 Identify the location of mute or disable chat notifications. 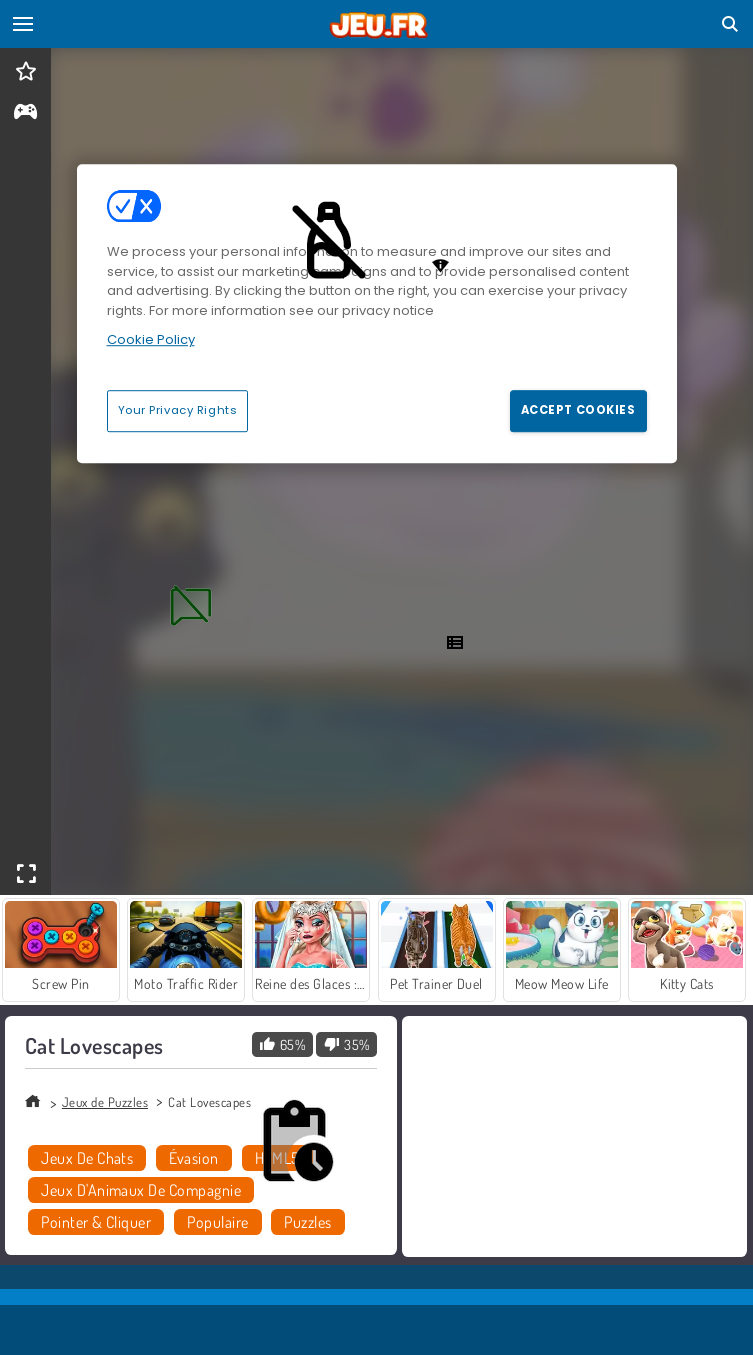
(191, 604).